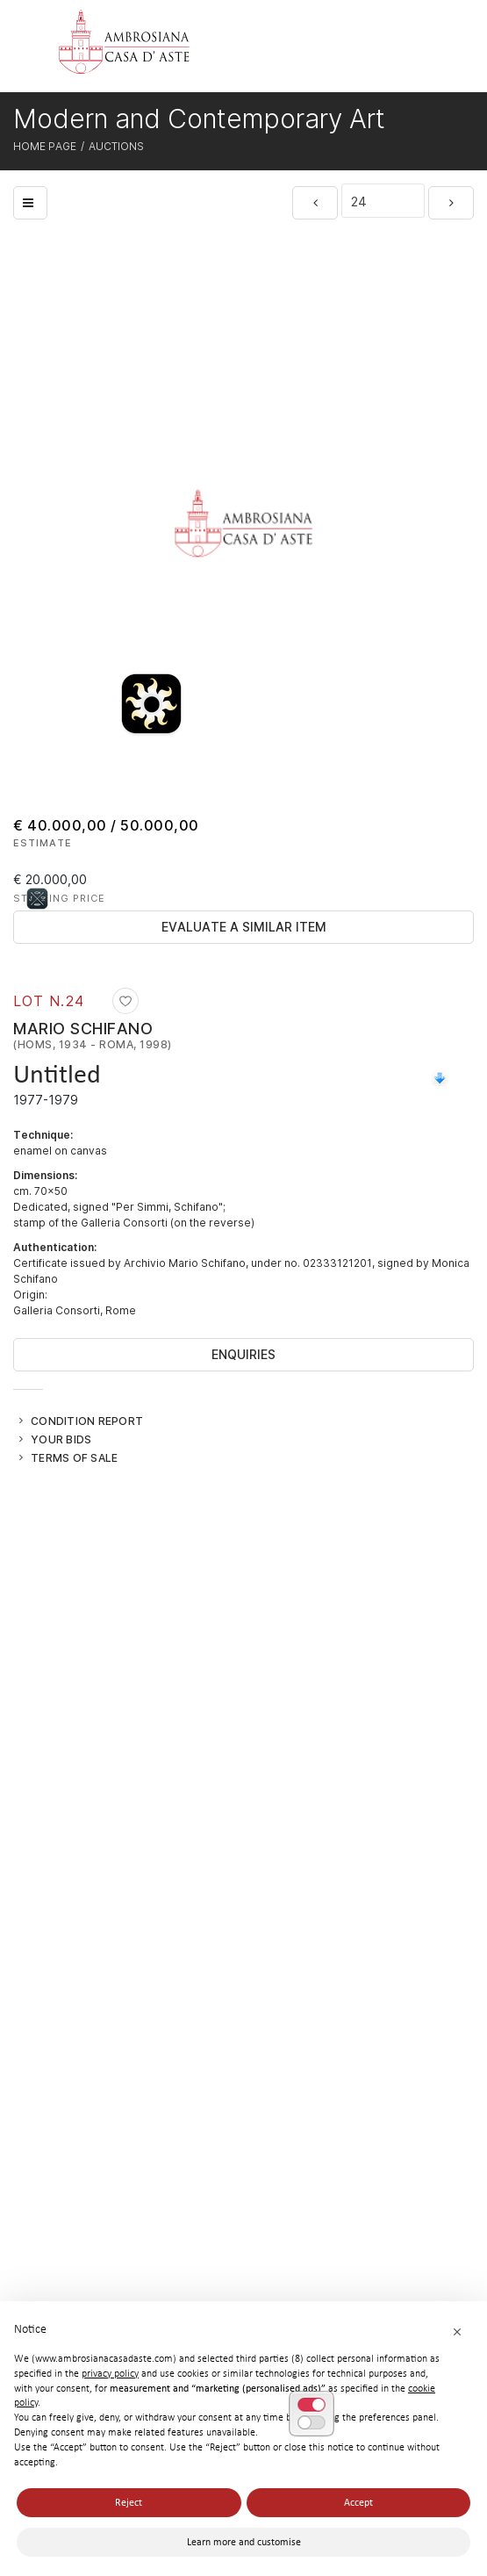 This screenshot has height=2576, width=487. What do you see at coordinates (312, 2414) in the screenshot?
I see `open gnome tweaks settings` at bounding box center [312, 2414].